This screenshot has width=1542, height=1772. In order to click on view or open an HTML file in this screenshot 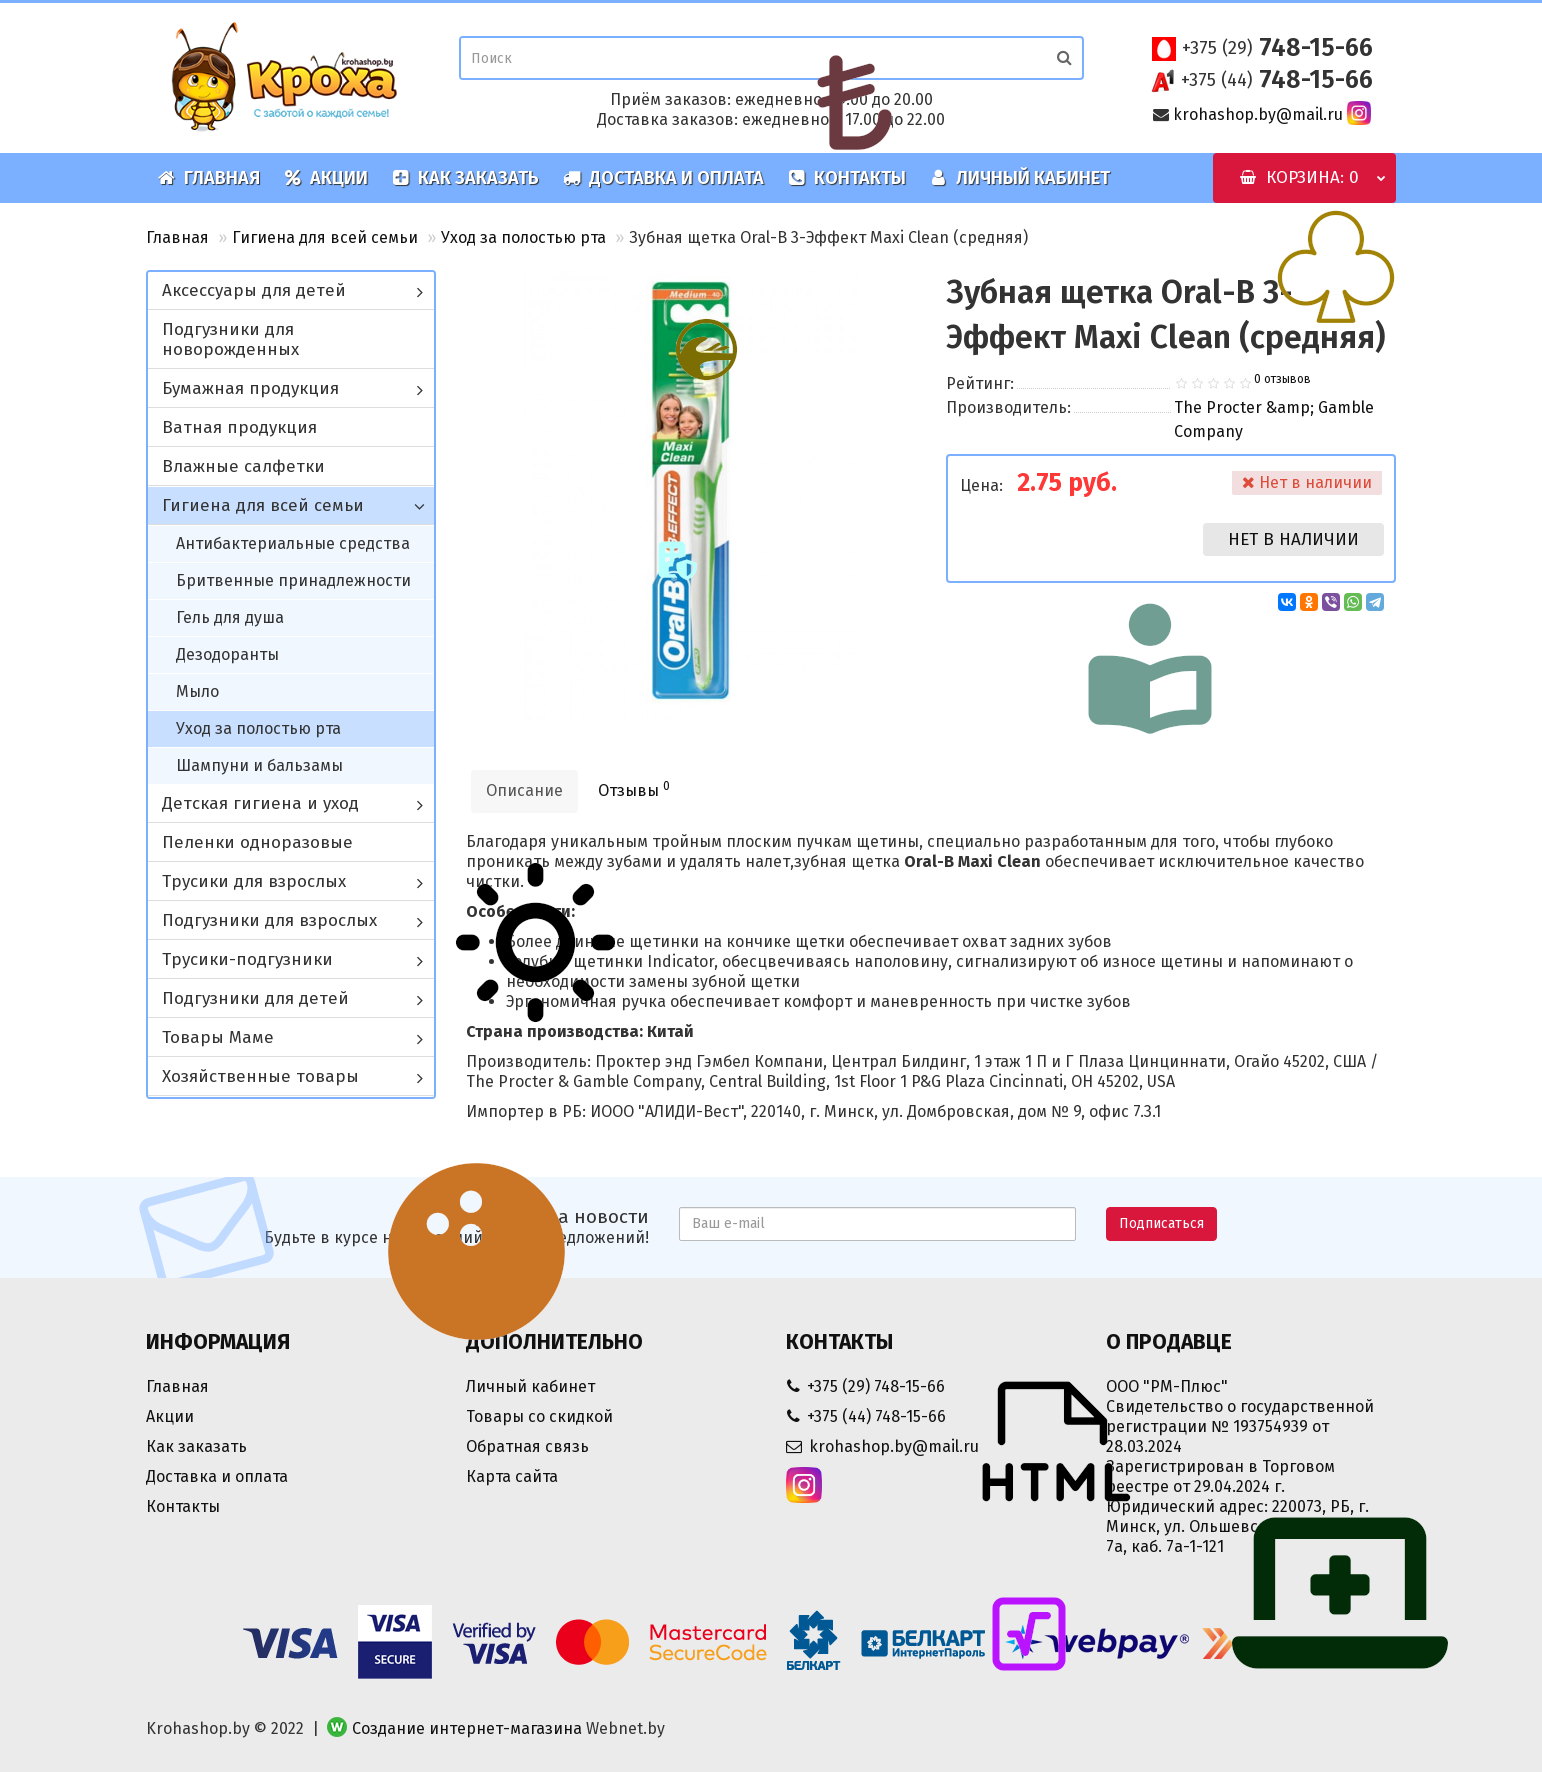, I will do `click(1052, 1446)`.